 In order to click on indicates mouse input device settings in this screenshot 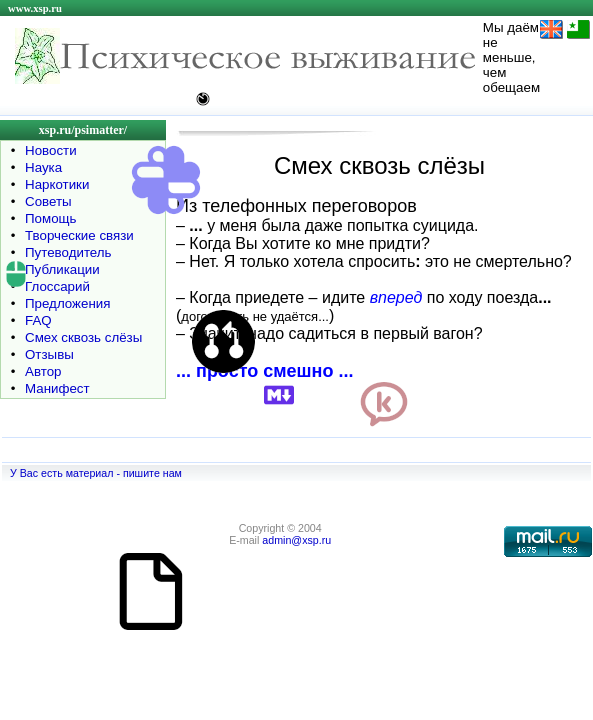, I will do `click(16, 274)`.